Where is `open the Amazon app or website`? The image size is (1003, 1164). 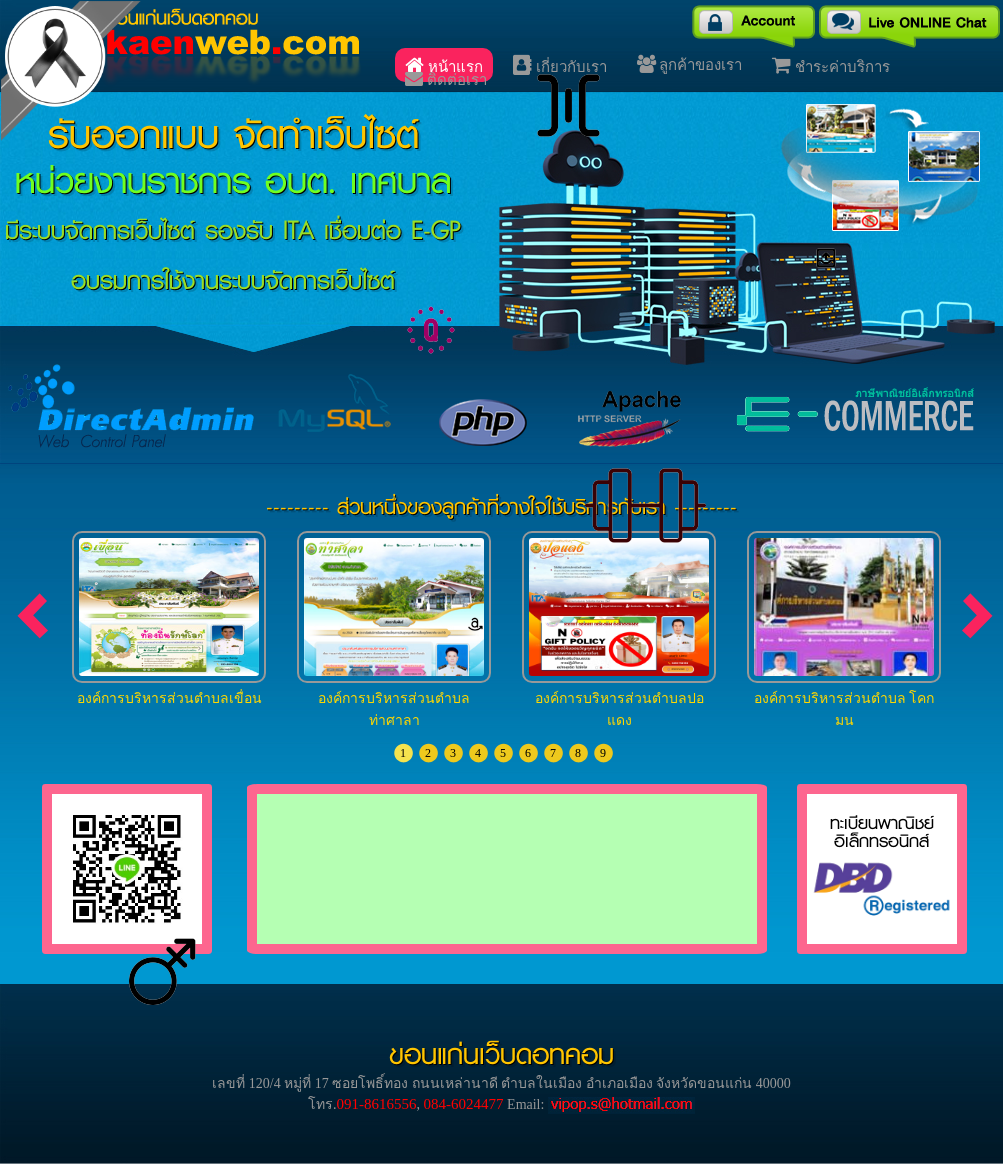 open the Amazon app or website is located at coordinates (475, 624).